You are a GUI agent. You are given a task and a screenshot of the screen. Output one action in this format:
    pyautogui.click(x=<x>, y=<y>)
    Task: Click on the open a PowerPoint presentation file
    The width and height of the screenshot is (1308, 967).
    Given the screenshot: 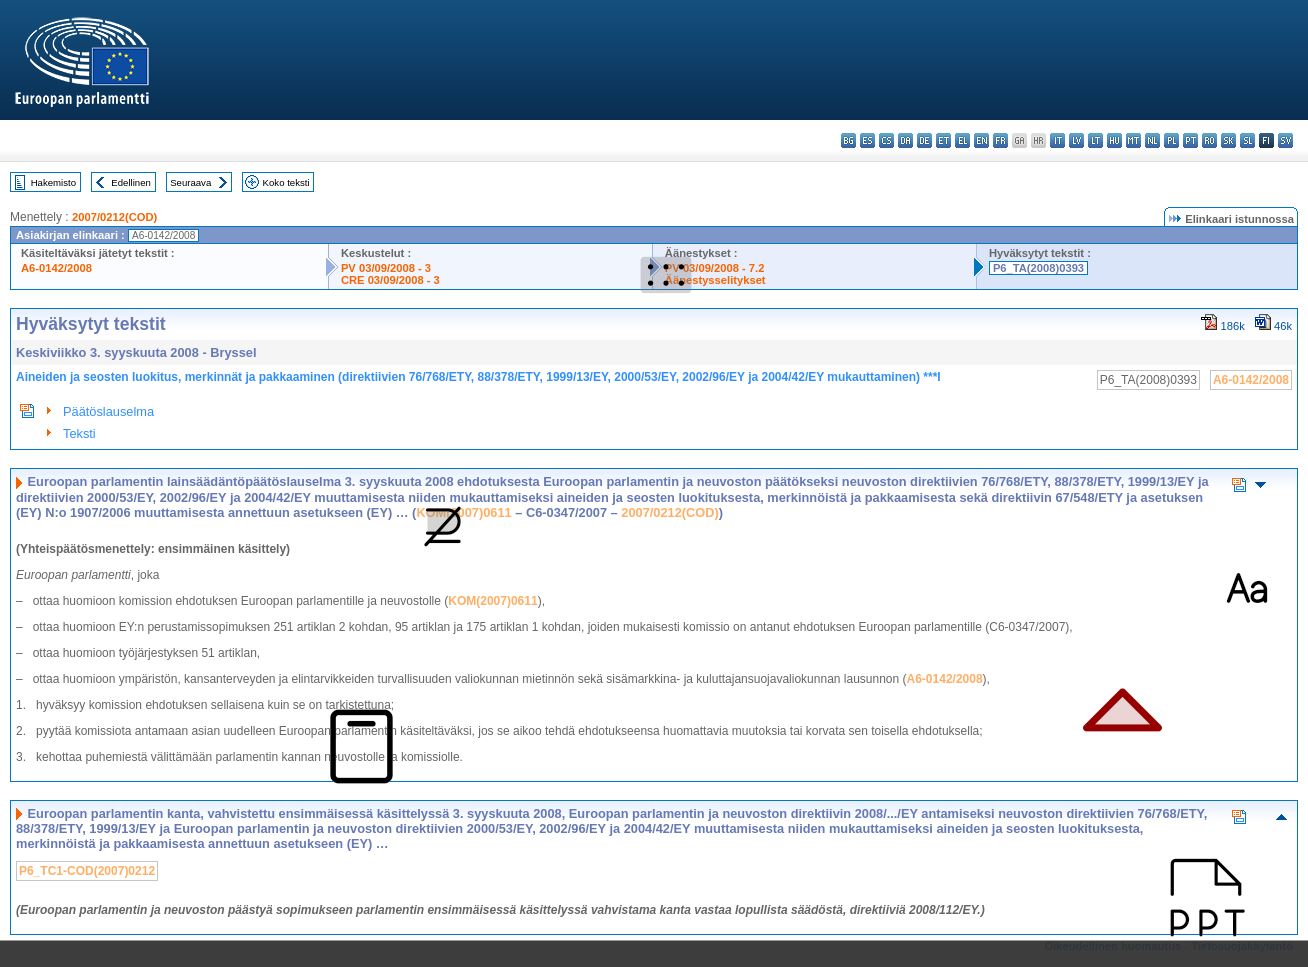 What is the action you would take?
    pyautogui.click(x=1206, y=901)
    